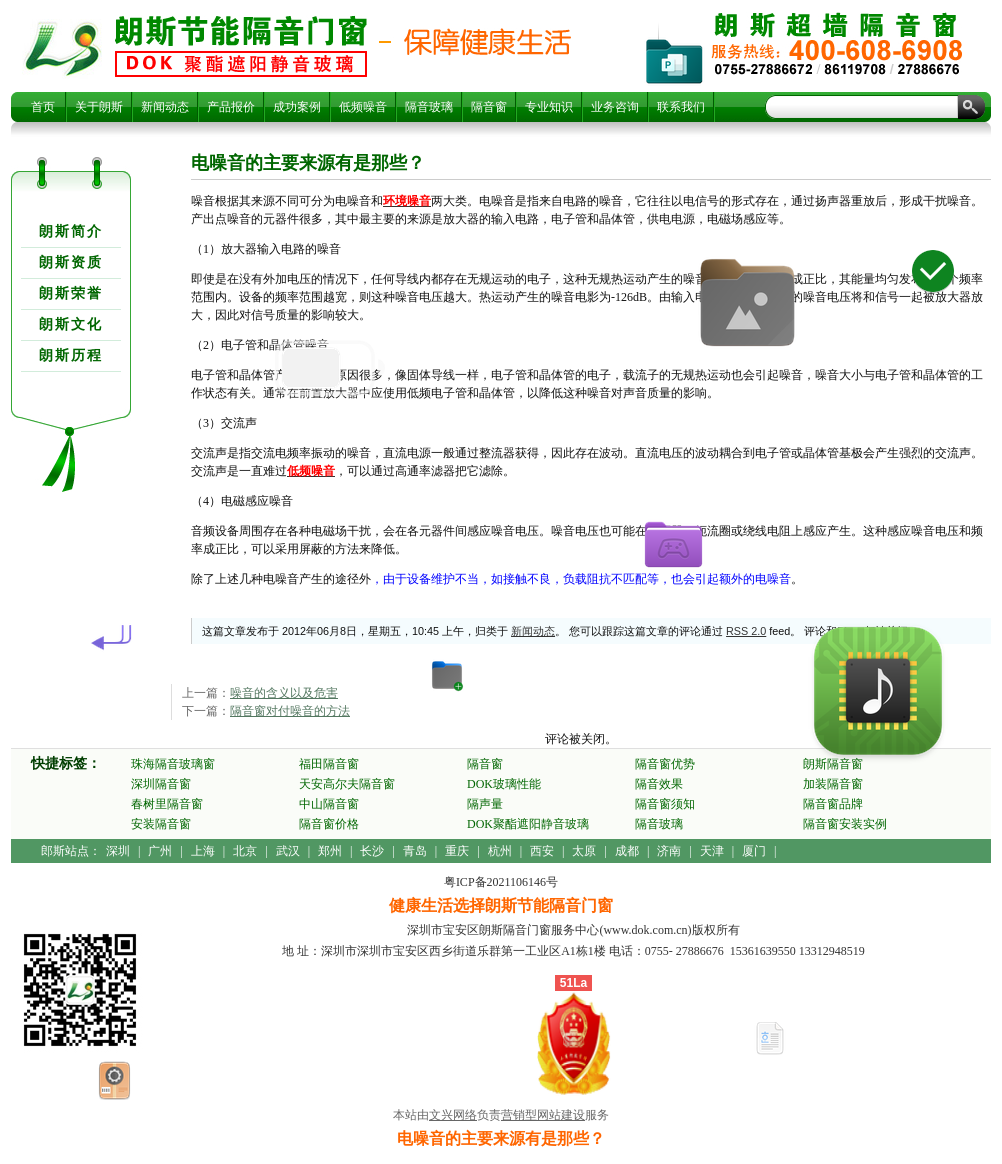 The height and width of the screenshot is (1164, 1002). Describe the element at coordinates (673, 544) in the screenshot. I see `open your games folder` at that location.